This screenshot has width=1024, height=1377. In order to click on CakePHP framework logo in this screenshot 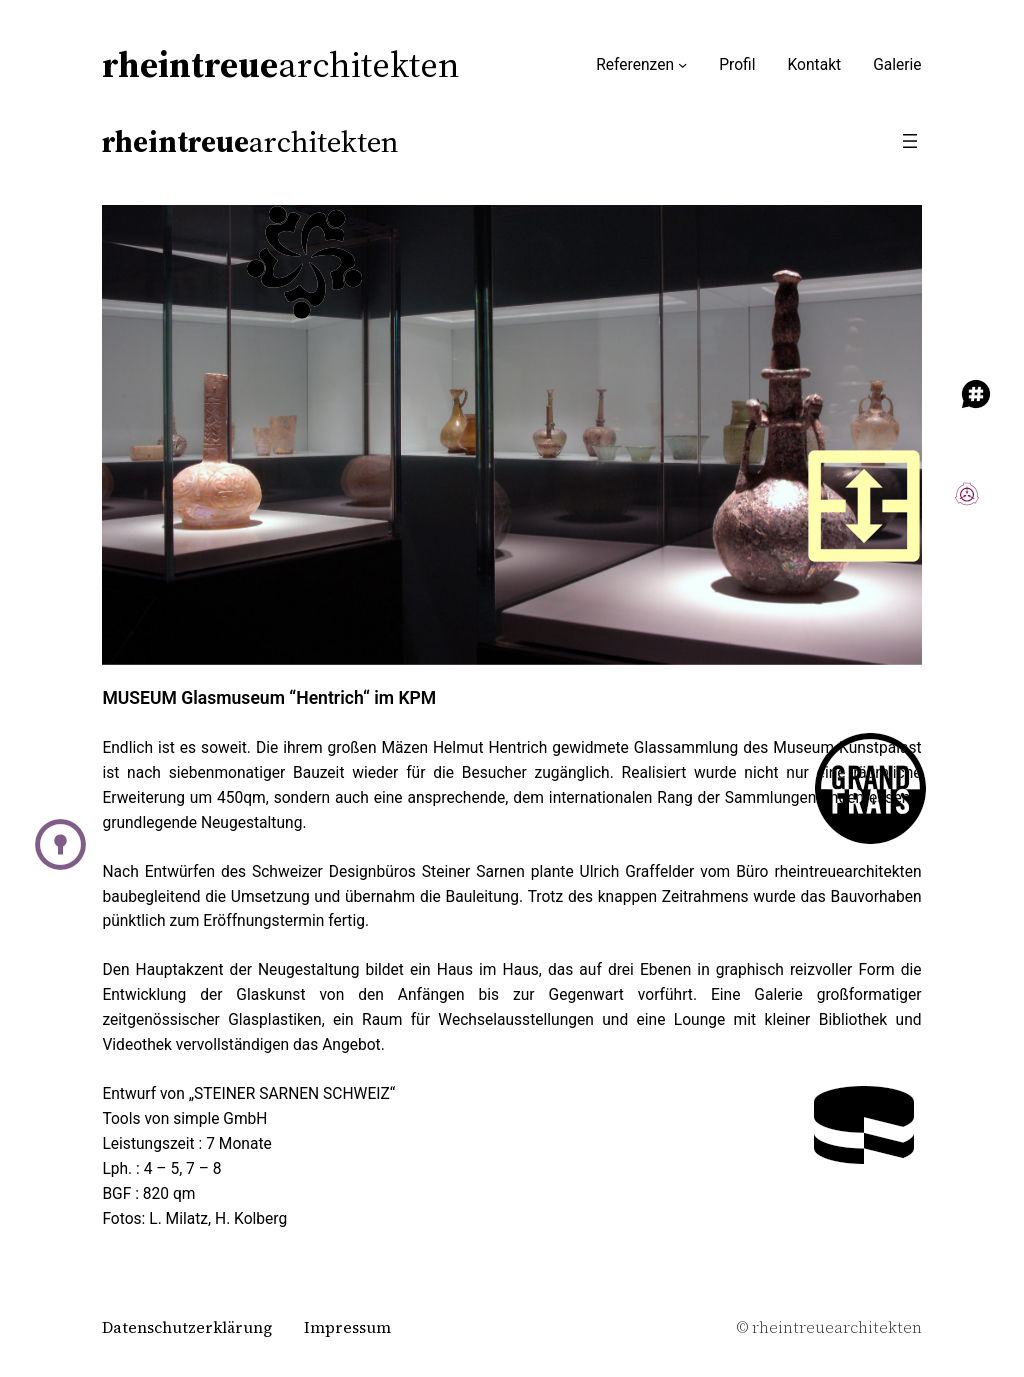, I will do `click(864, 1125)`.